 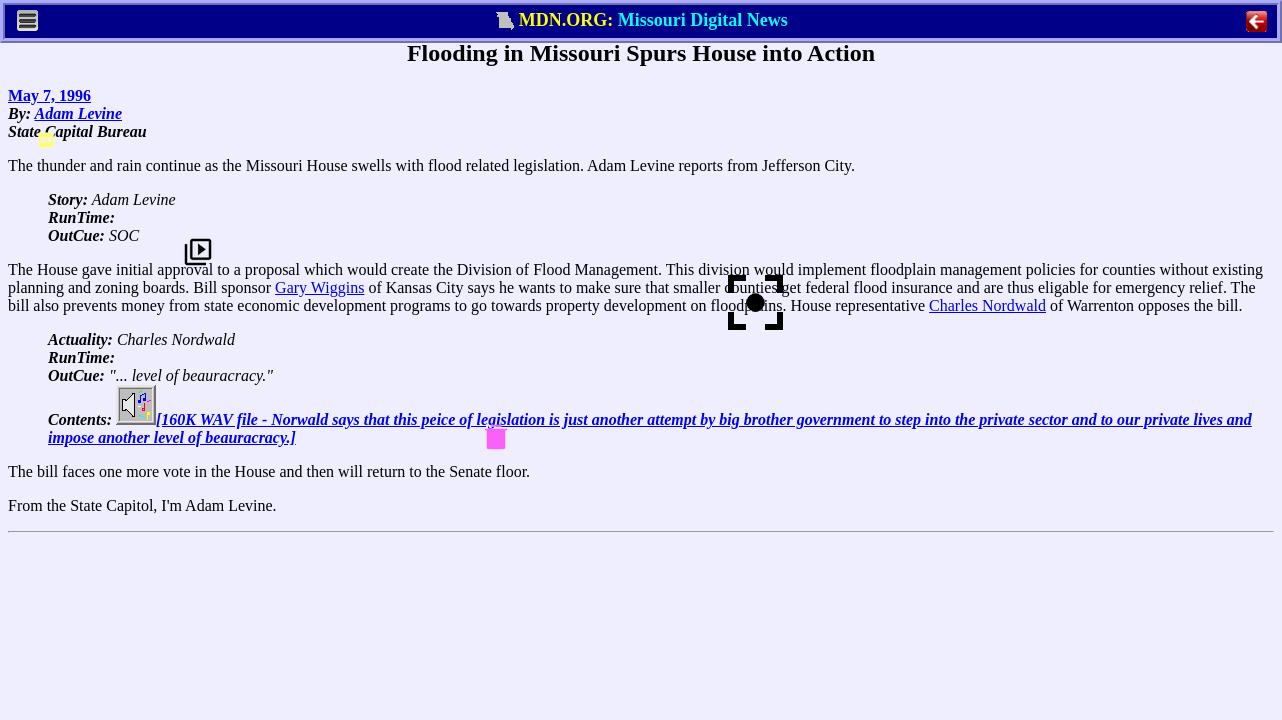 I want to click on delete an item, so click(x=496, y=438).